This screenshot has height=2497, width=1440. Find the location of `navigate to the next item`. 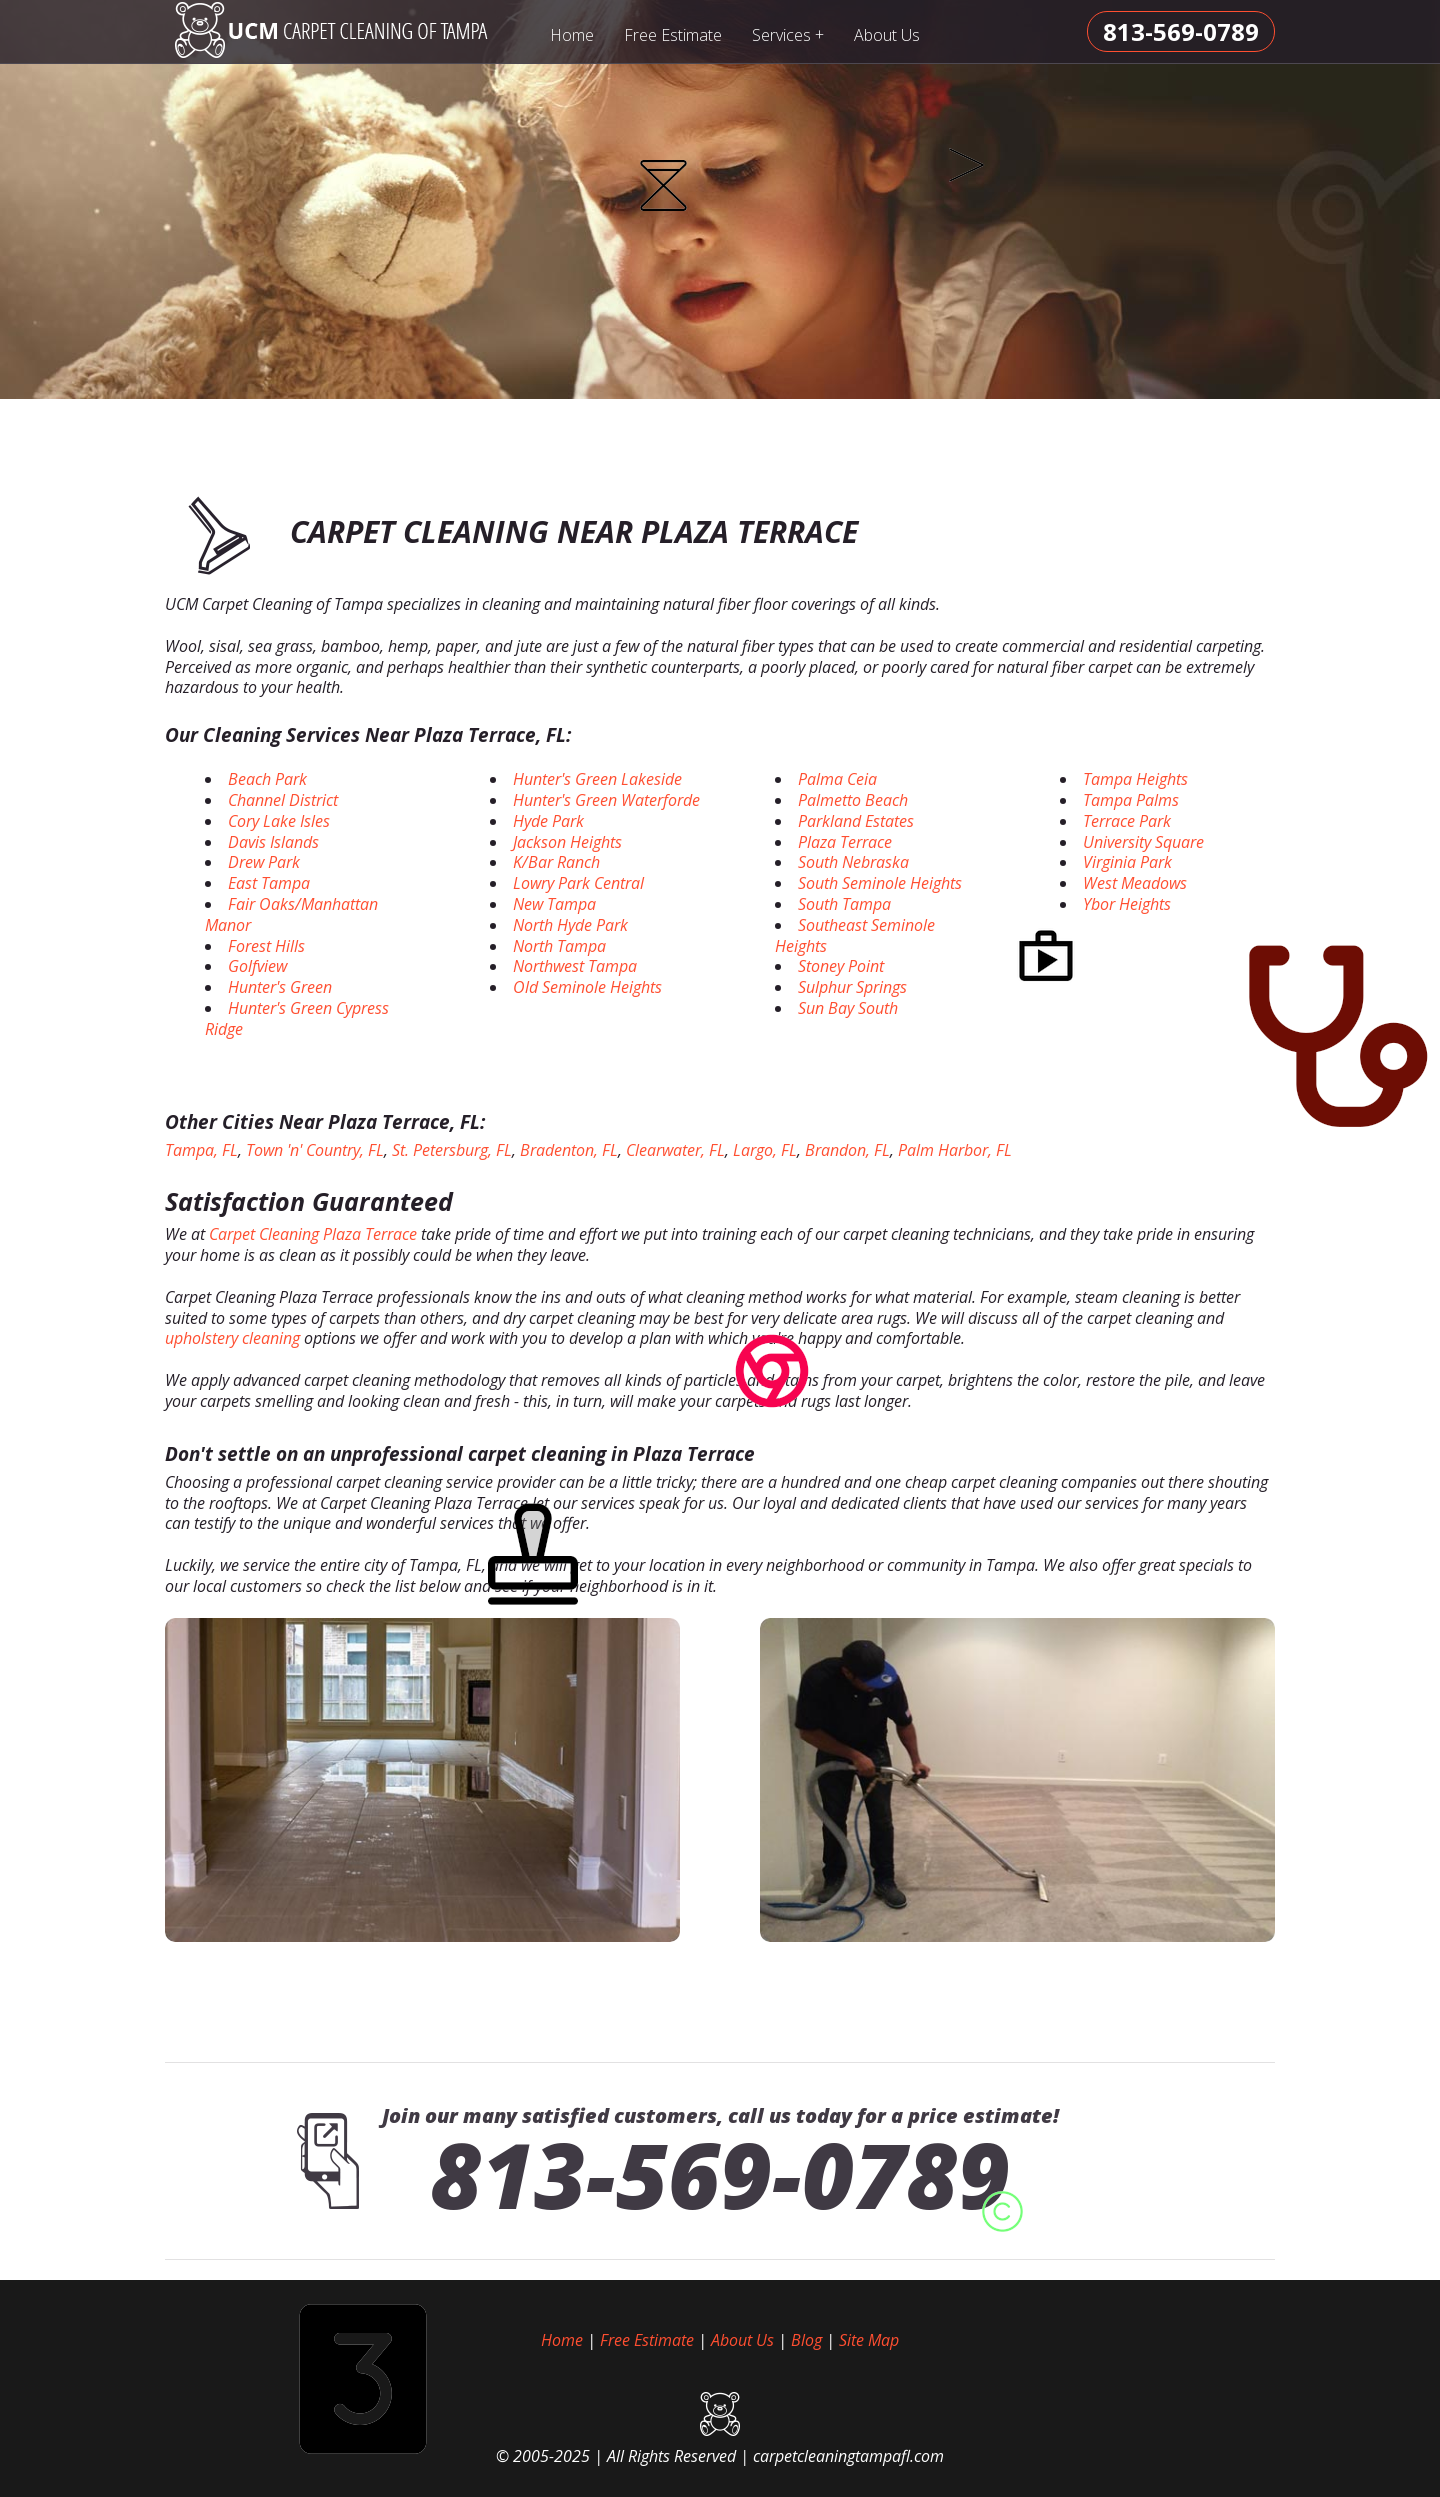

navigate to the next item is located at coordinates (964, 165).